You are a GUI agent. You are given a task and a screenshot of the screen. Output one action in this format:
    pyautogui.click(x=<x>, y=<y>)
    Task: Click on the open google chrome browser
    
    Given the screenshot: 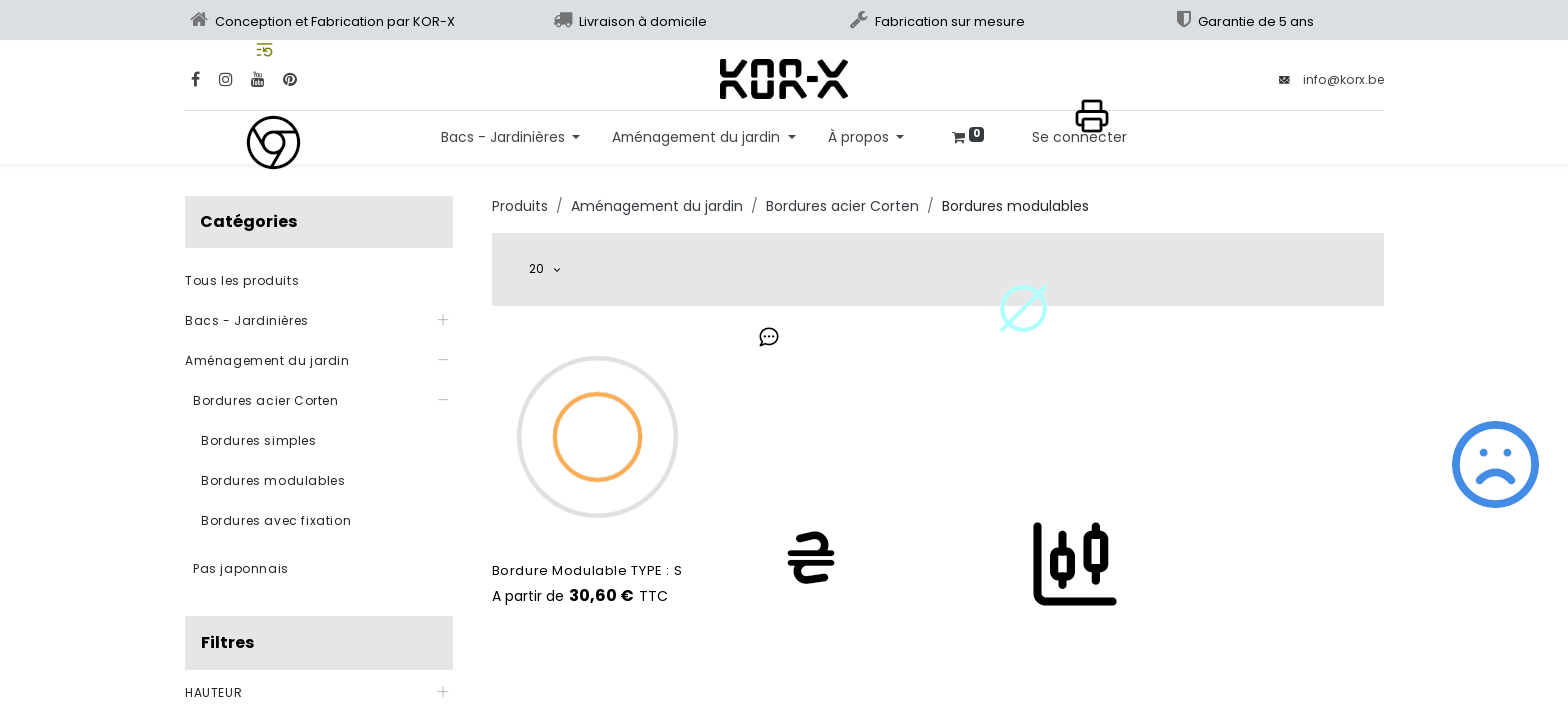 What is the action you would take?
    pyautogui.click(x=273, y=142)
    